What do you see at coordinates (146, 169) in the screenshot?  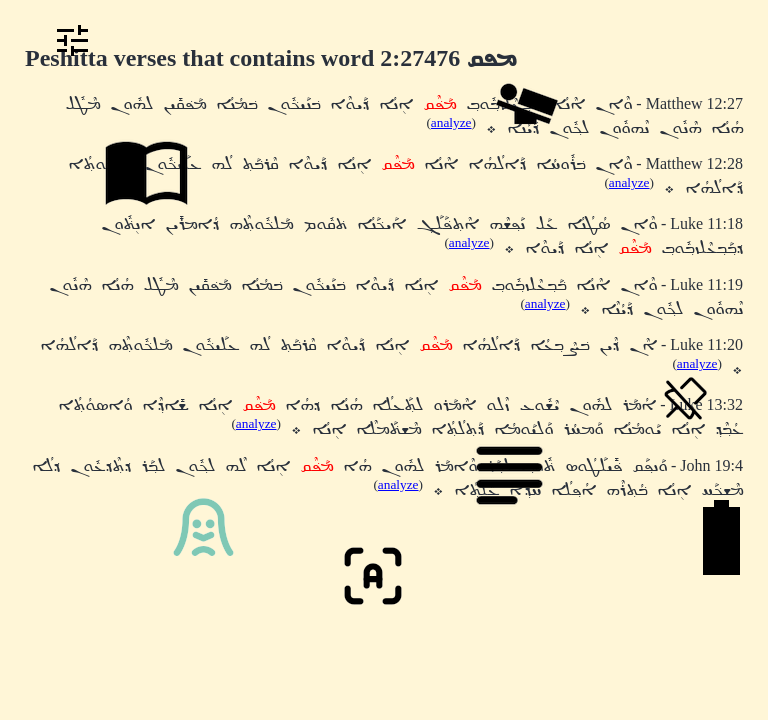 I see `import contacts from address book` at bounding box center [146, 169].